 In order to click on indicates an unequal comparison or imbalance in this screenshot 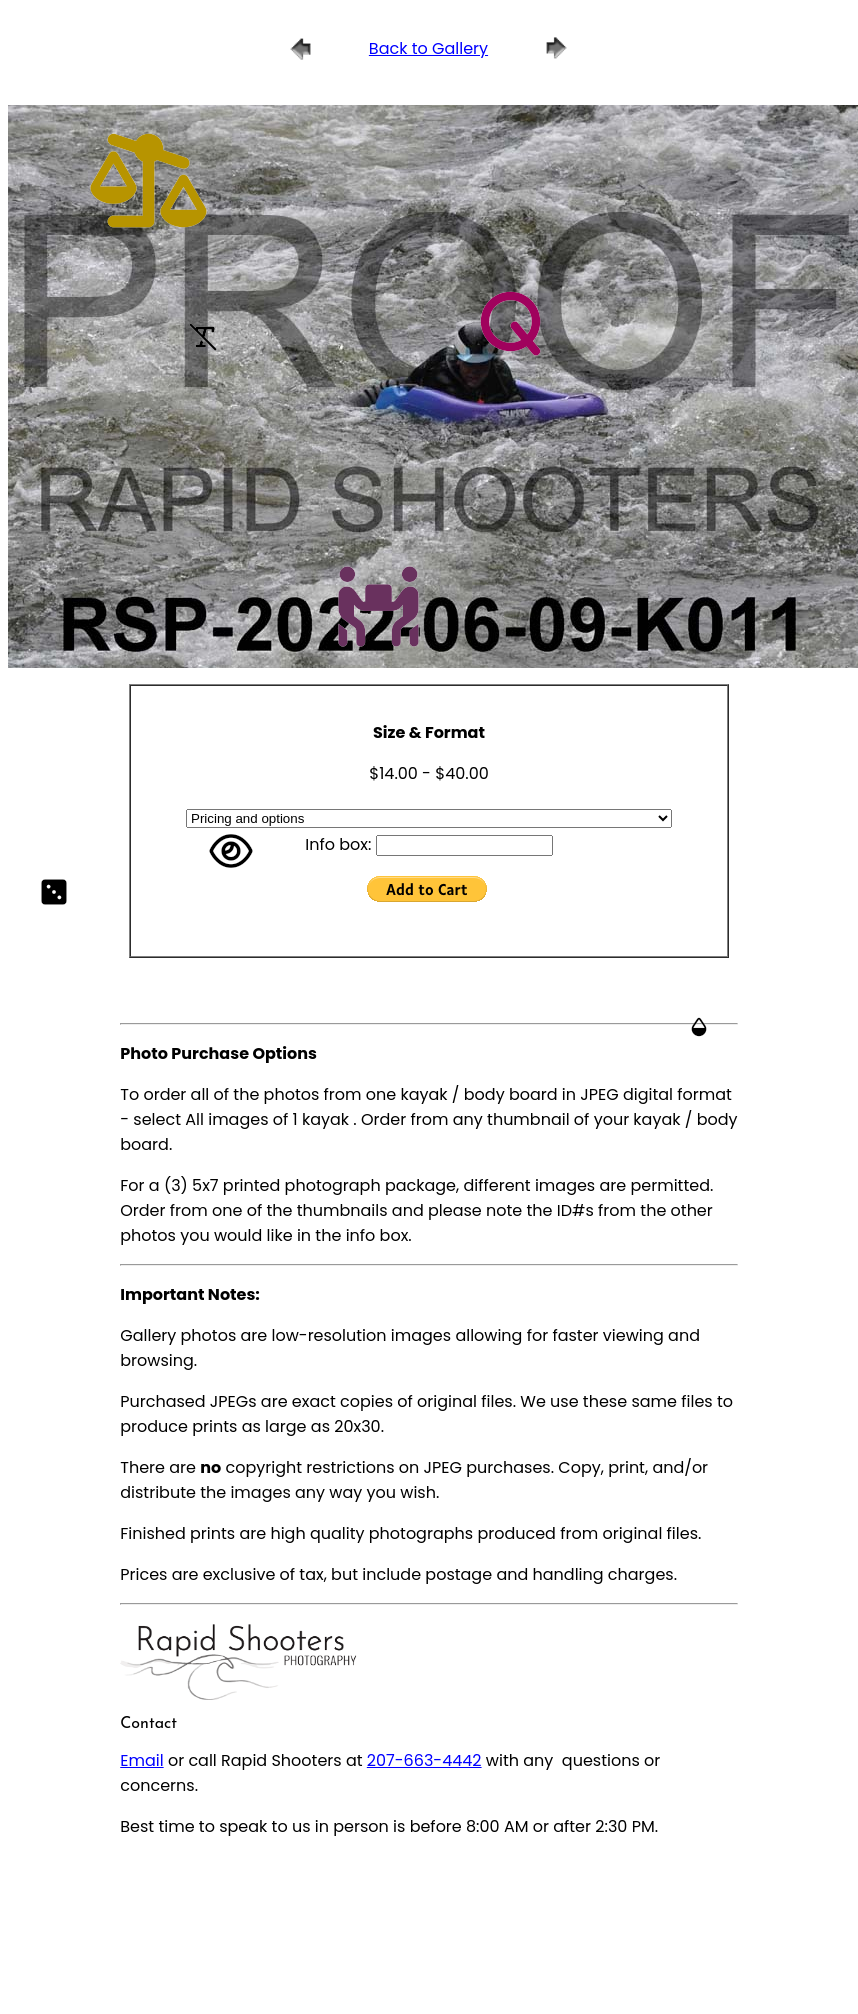, I will do `click(148, 180)`.